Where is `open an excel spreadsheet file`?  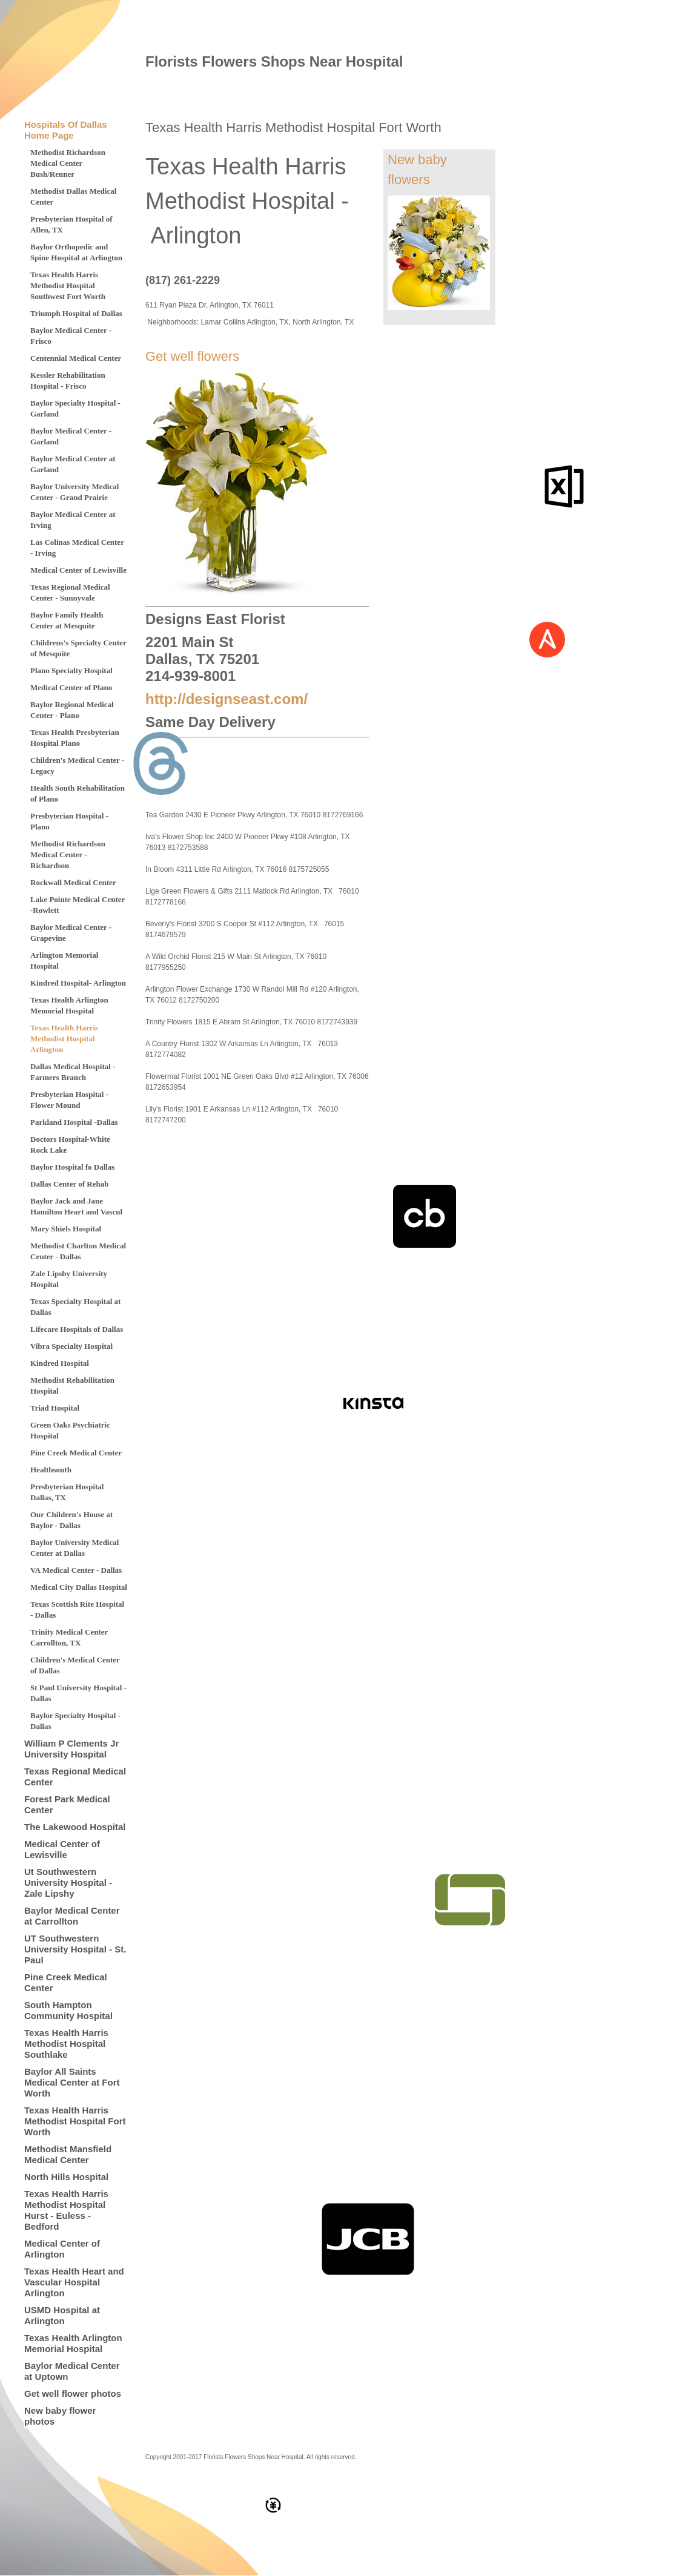 open an excel spreadsheet file is located at coordinates (564, 486).